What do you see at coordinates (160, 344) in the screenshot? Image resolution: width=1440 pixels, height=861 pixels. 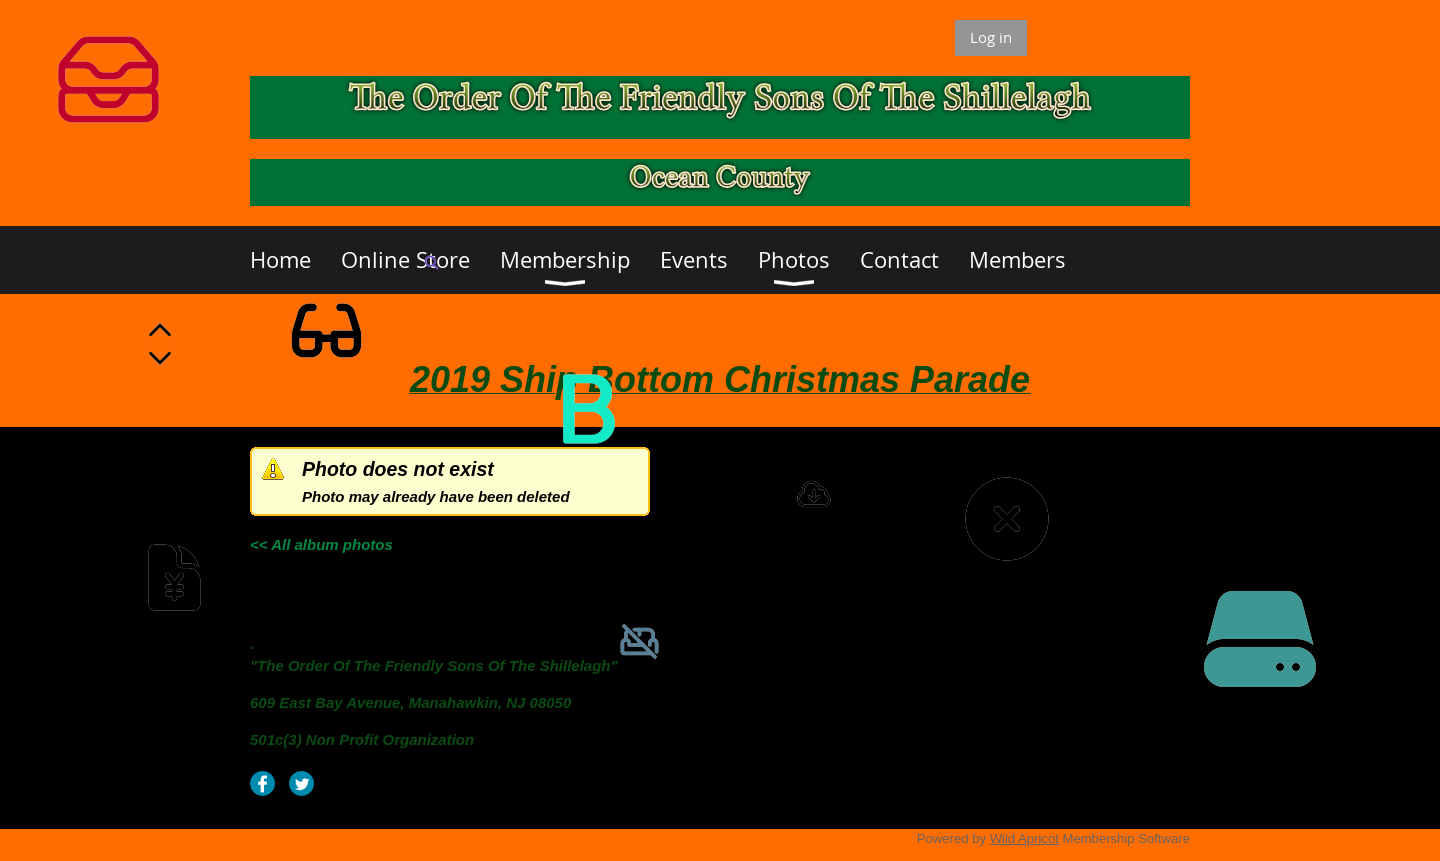 I see `expand or collapse a dropdown menu` at bounding box center [160, 344].